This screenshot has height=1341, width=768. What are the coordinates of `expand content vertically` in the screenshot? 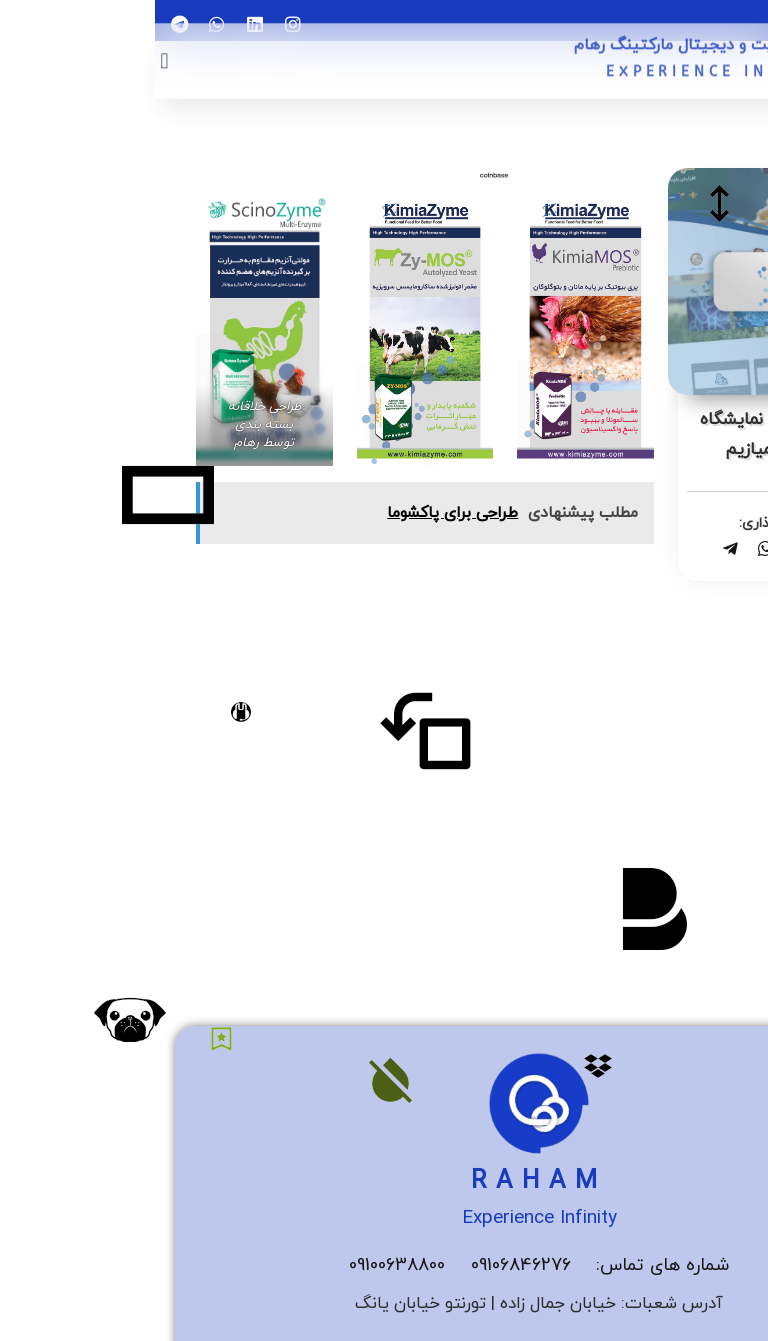 It's located at (719, 203).